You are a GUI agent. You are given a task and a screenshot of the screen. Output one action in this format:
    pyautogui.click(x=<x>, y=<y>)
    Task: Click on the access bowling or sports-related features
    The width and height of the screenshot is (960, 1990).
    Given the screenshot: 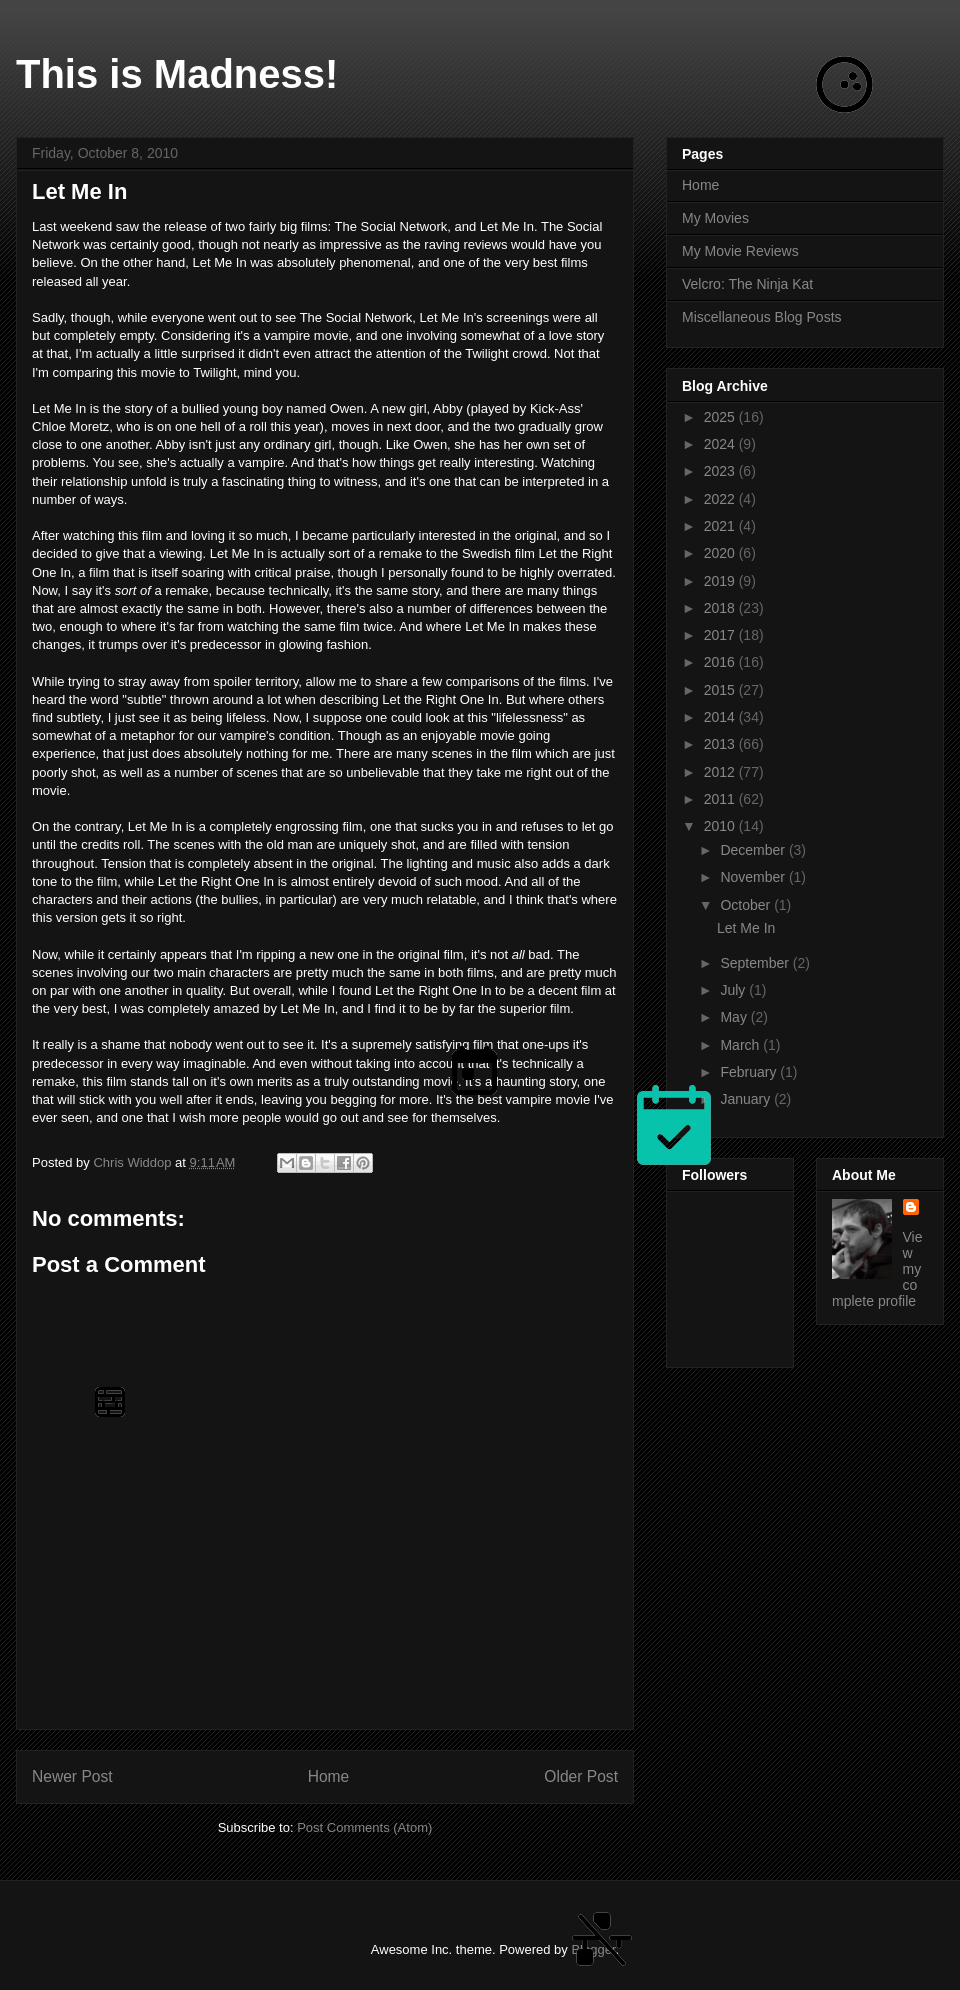 What is the action you would take?
    pyautogui.click(x=844, y=84)
    